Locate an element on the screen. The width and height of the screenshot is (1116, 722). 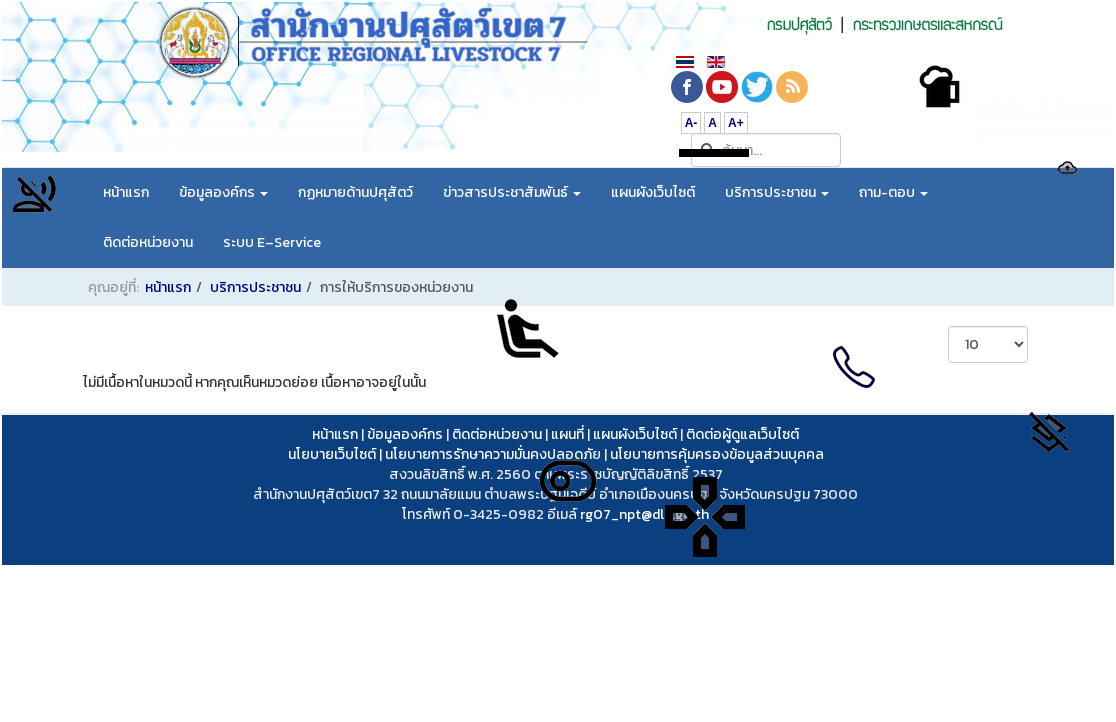
toggle switch in off position is located at coordinates (568, 481).